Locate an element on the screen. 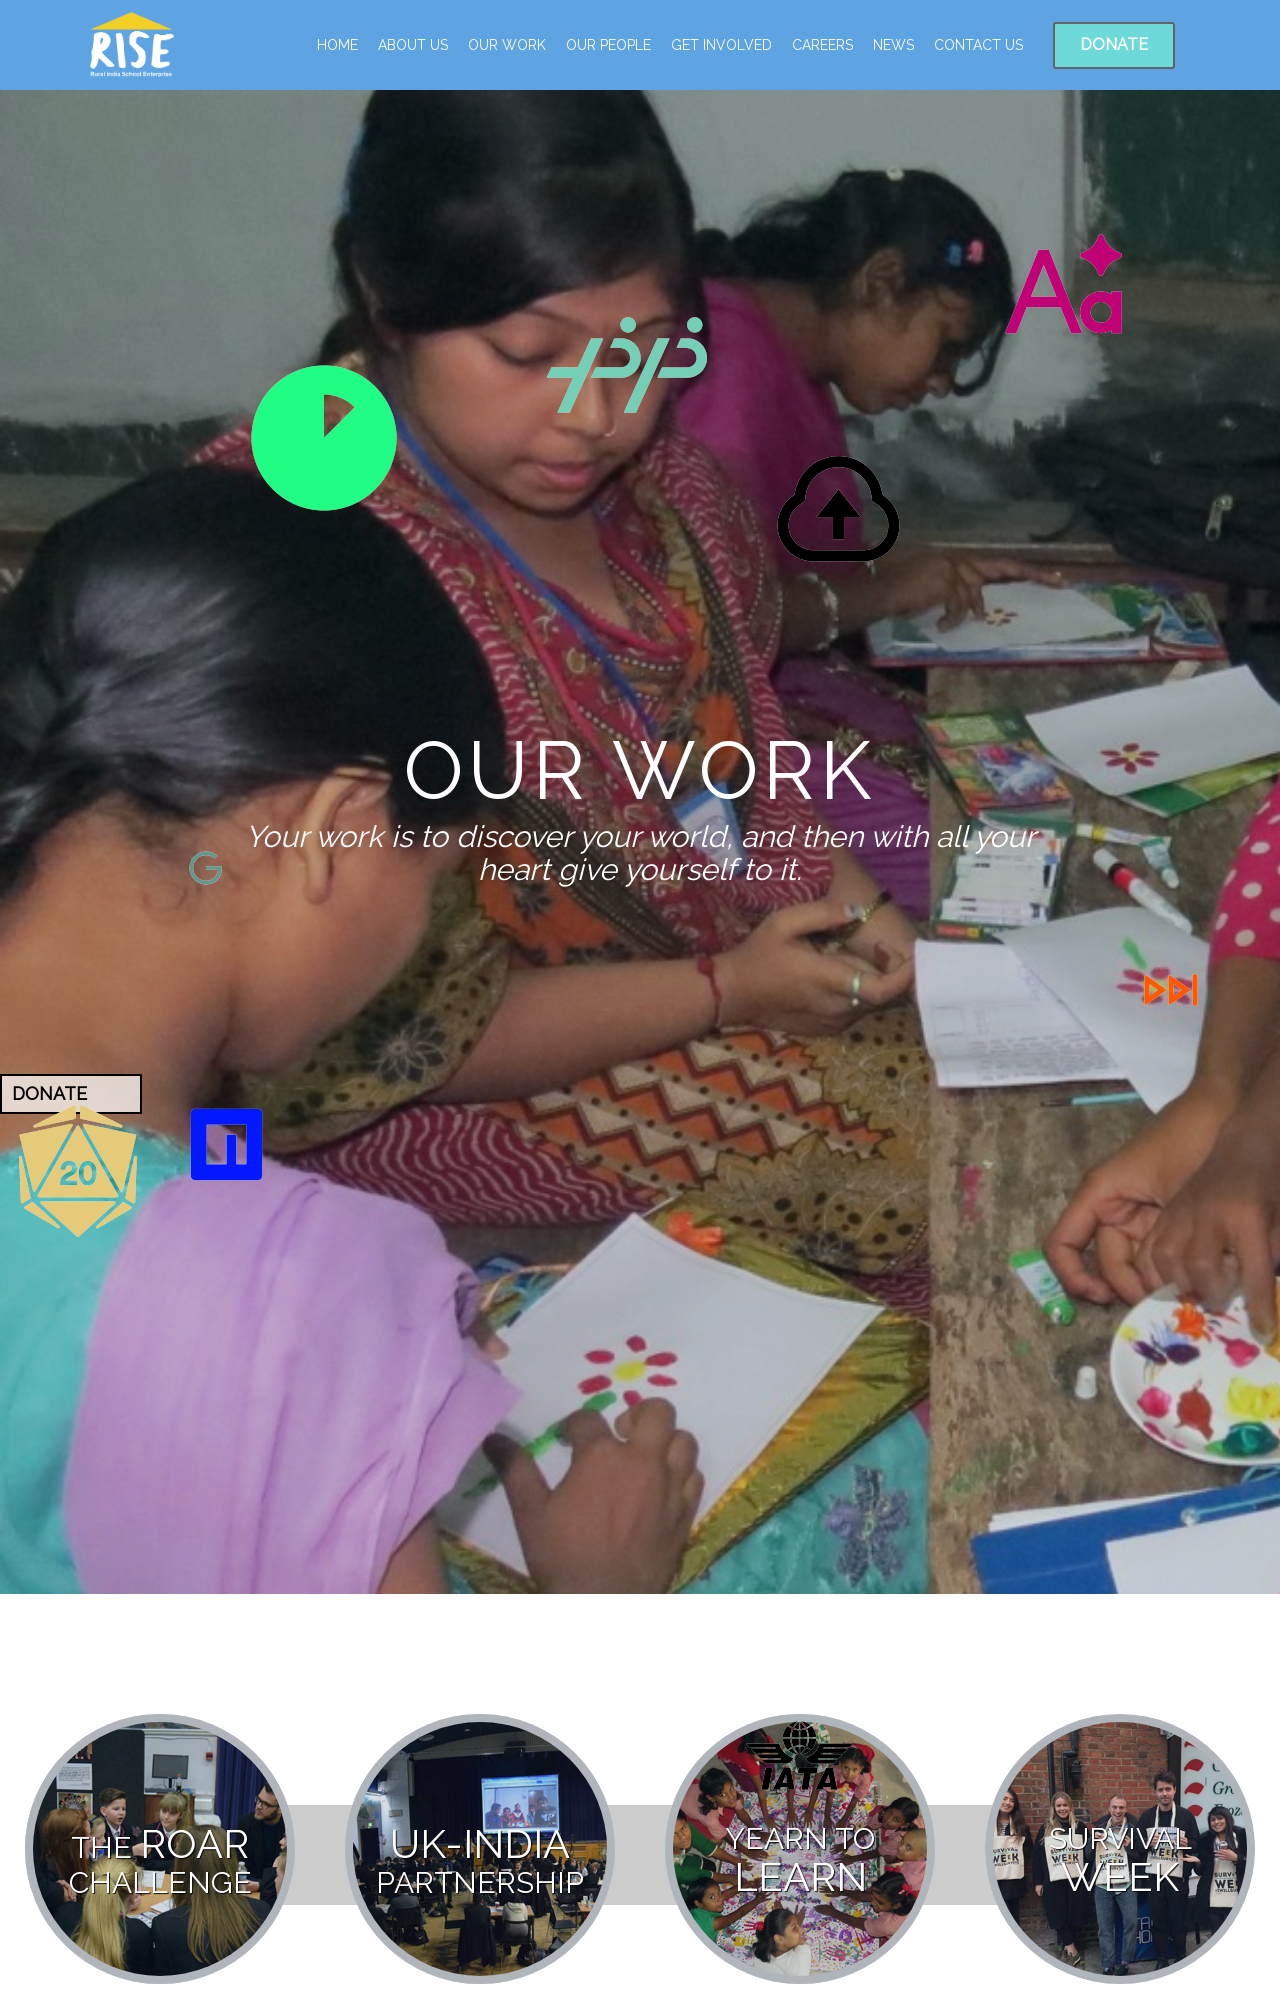 Image resolution: width=1280 pixels, height=1992 pixels. open Roll20 virtual tabletop platform is located at coordinates (78, 1171).